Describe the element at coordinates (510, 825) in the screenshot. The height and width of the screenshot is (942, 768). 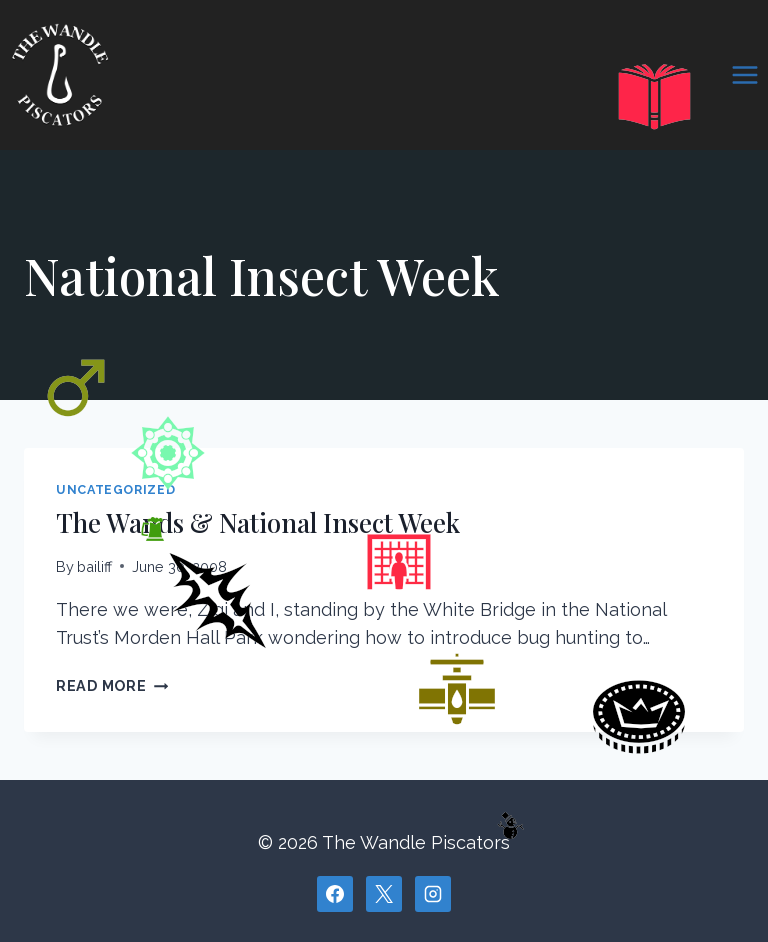
I see `winter or holiday-themed content` at that location.